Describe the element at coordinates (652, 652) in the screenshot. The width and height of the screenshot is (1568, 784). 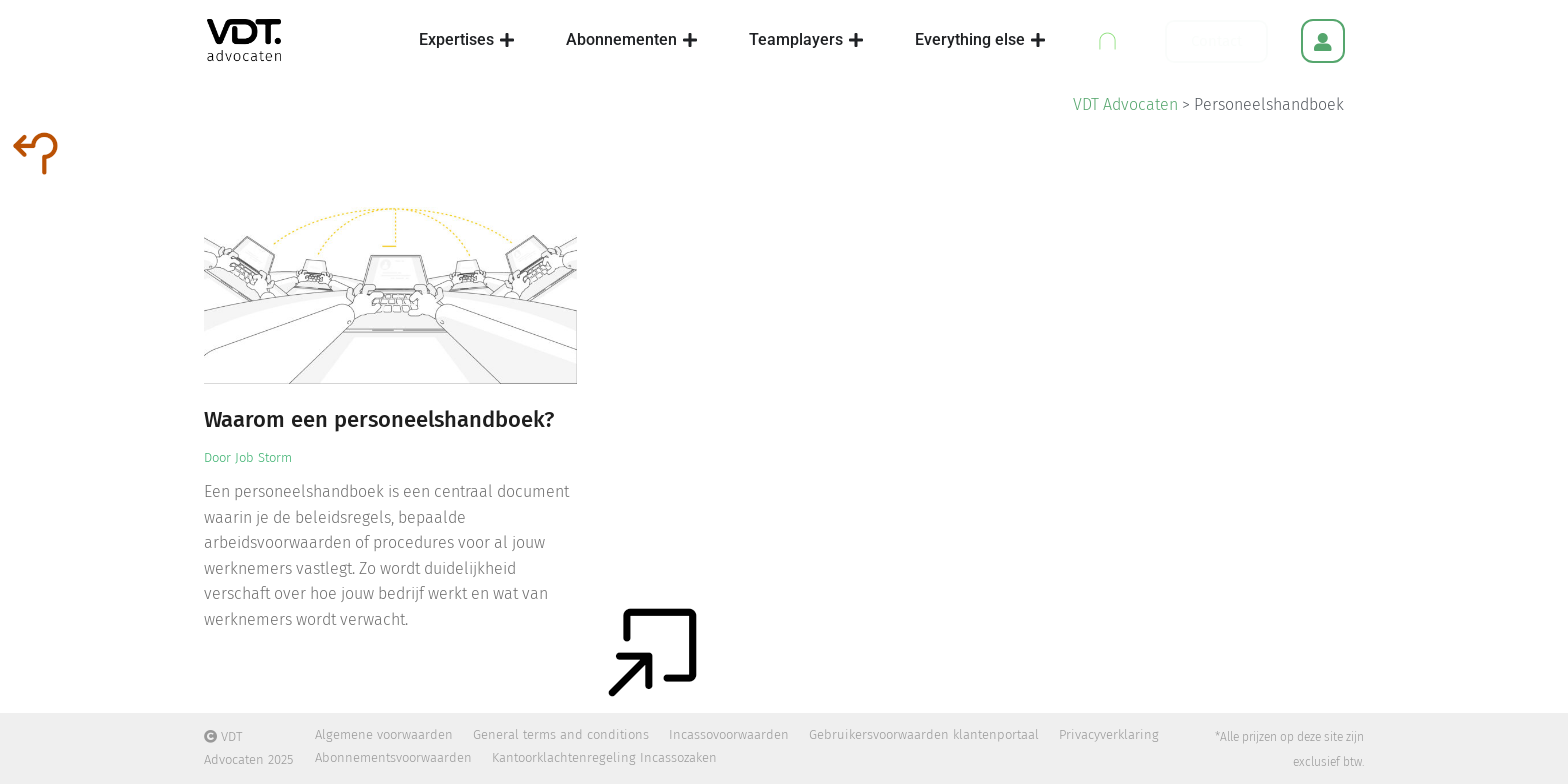
I see `open content in a new window` at that location.